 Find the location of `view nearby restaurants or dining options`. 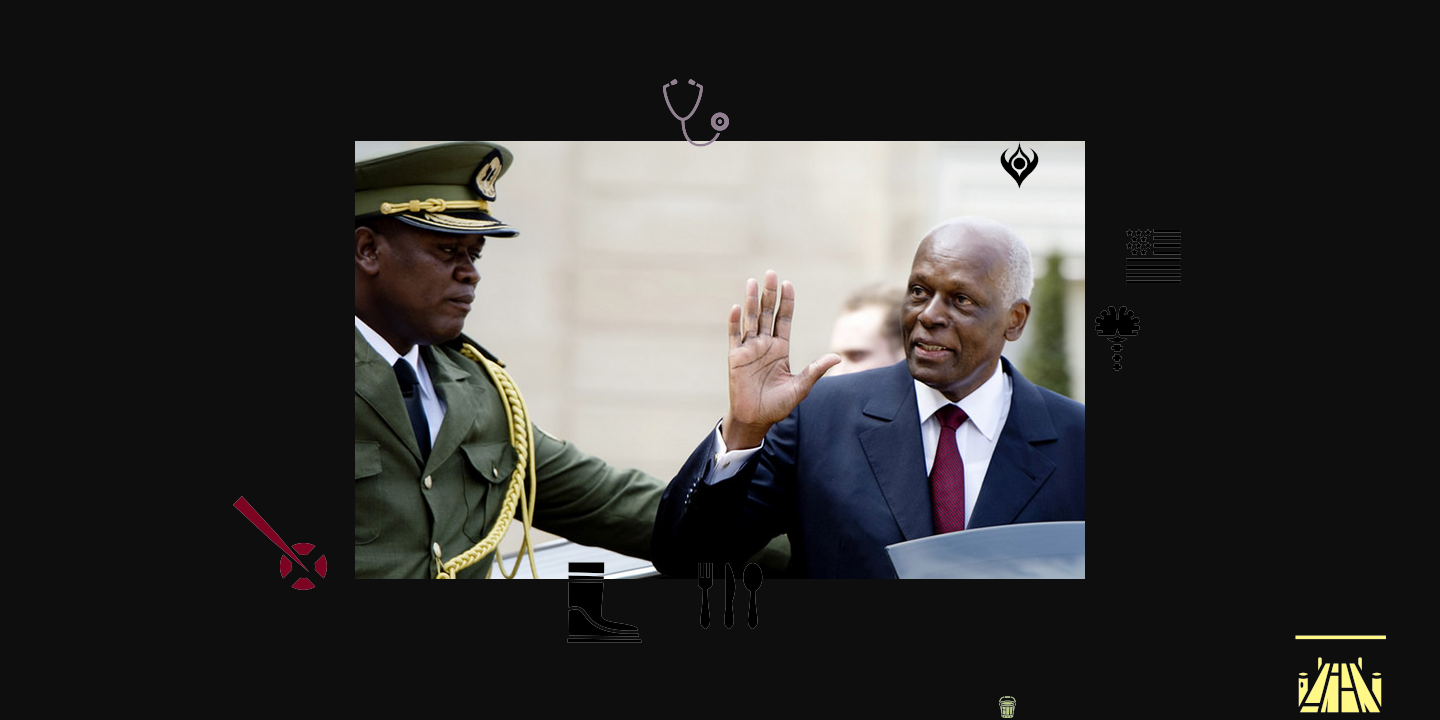

view nearby restaurants or dining options is located at coordinates (729, 596).